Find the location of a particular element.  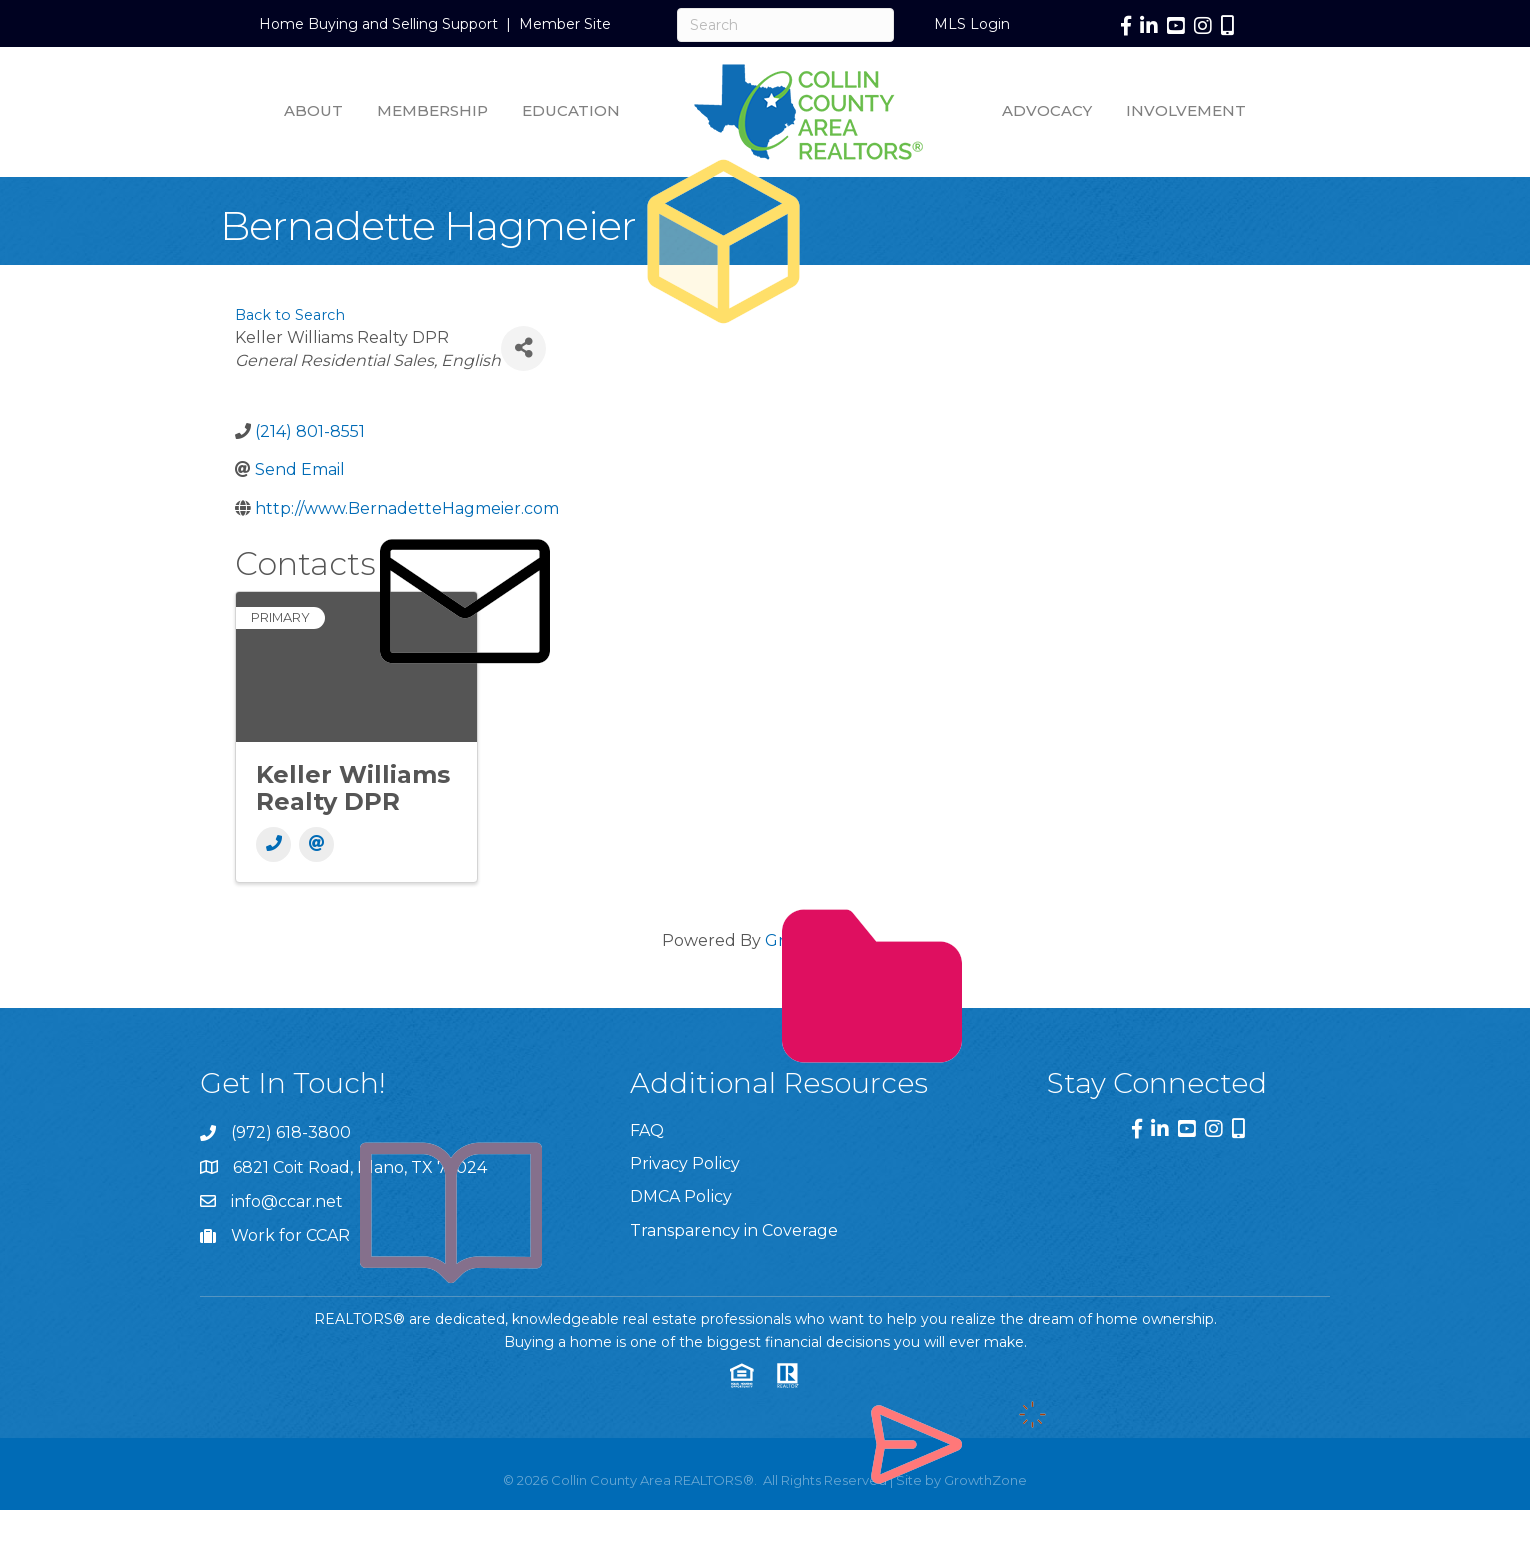

send a message or email is located at coordinates (916, 1444).